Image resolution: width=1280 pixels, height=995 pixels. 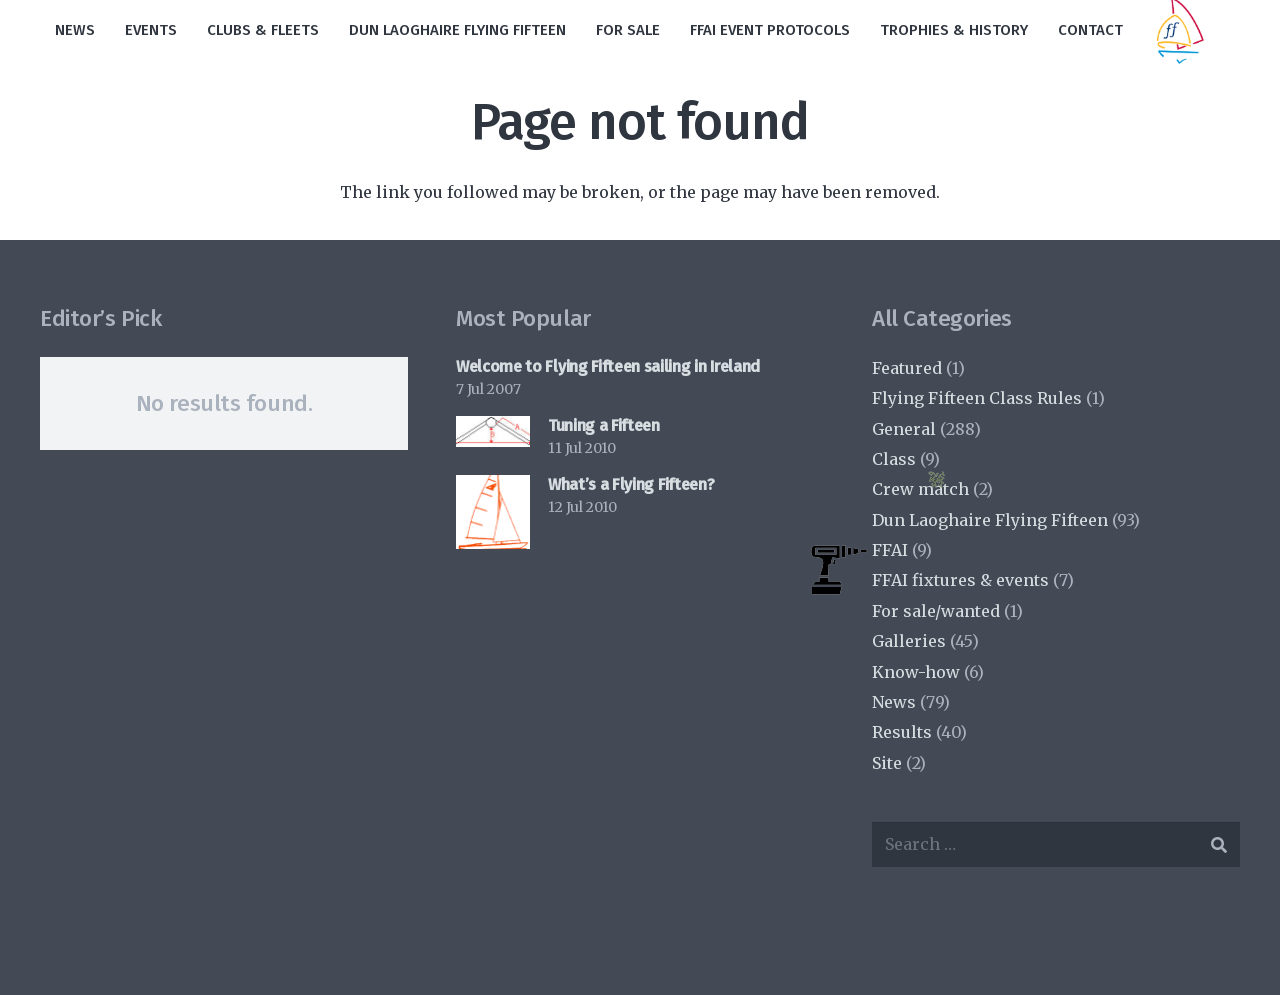 I want to click on power tools or hardware category, so click(x=839, y=570).